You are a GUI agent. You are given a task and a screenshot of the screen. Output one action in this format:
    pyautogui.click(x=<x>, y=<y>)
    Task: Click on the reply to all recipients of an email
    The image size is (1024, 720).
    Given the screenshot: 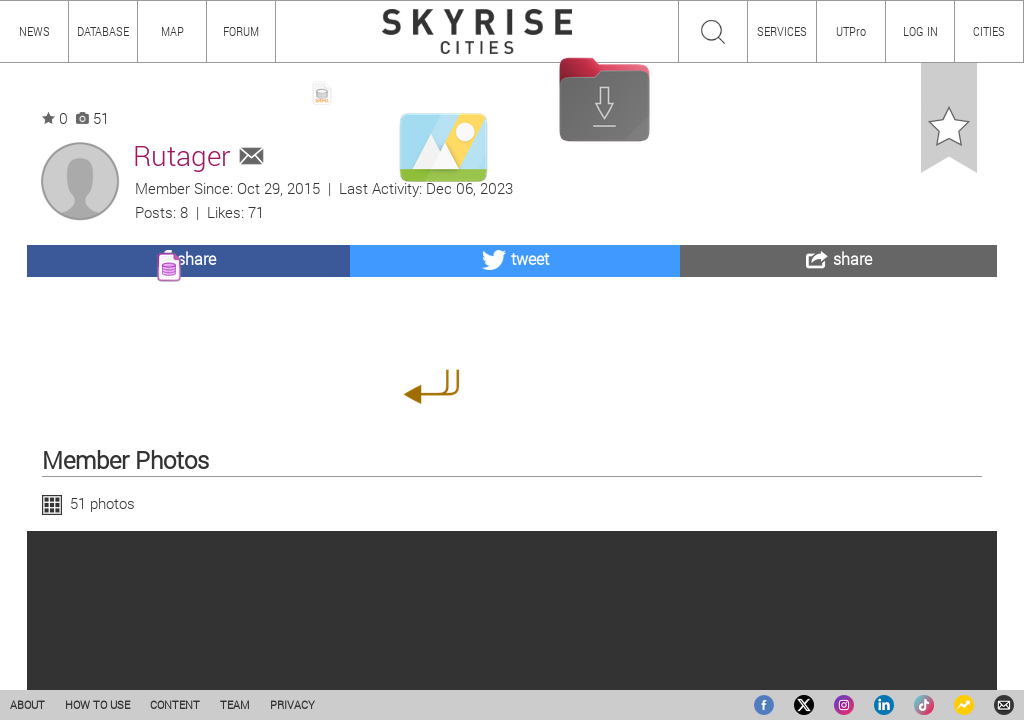 What is the action you would take?
    pyautogui.click(x=430, y=386)
    